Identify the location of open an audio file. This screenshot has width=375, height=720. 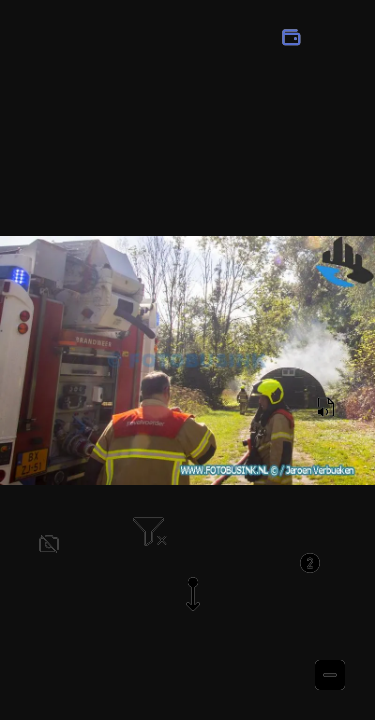
(326, 407).